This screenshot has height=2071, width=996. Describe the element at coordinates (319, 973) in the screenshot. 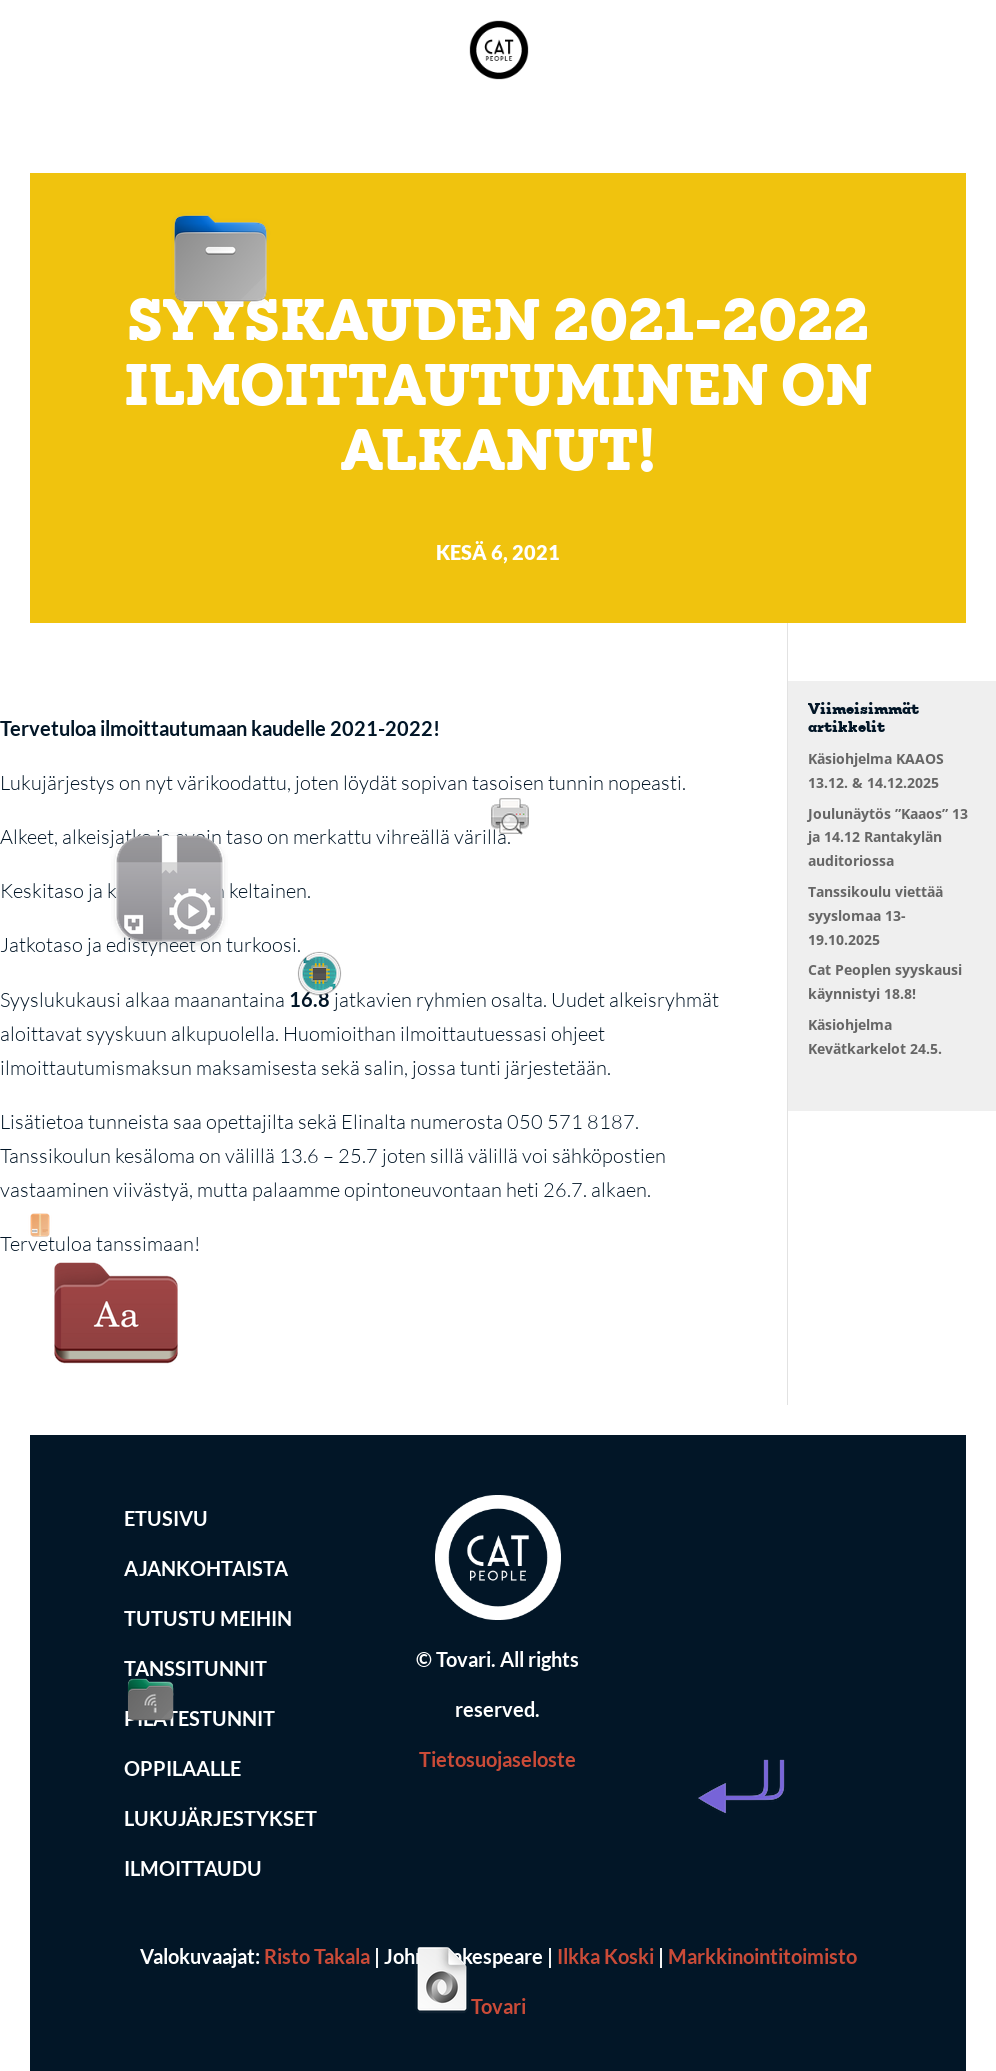

I see `access hardware driver settings` at that location.